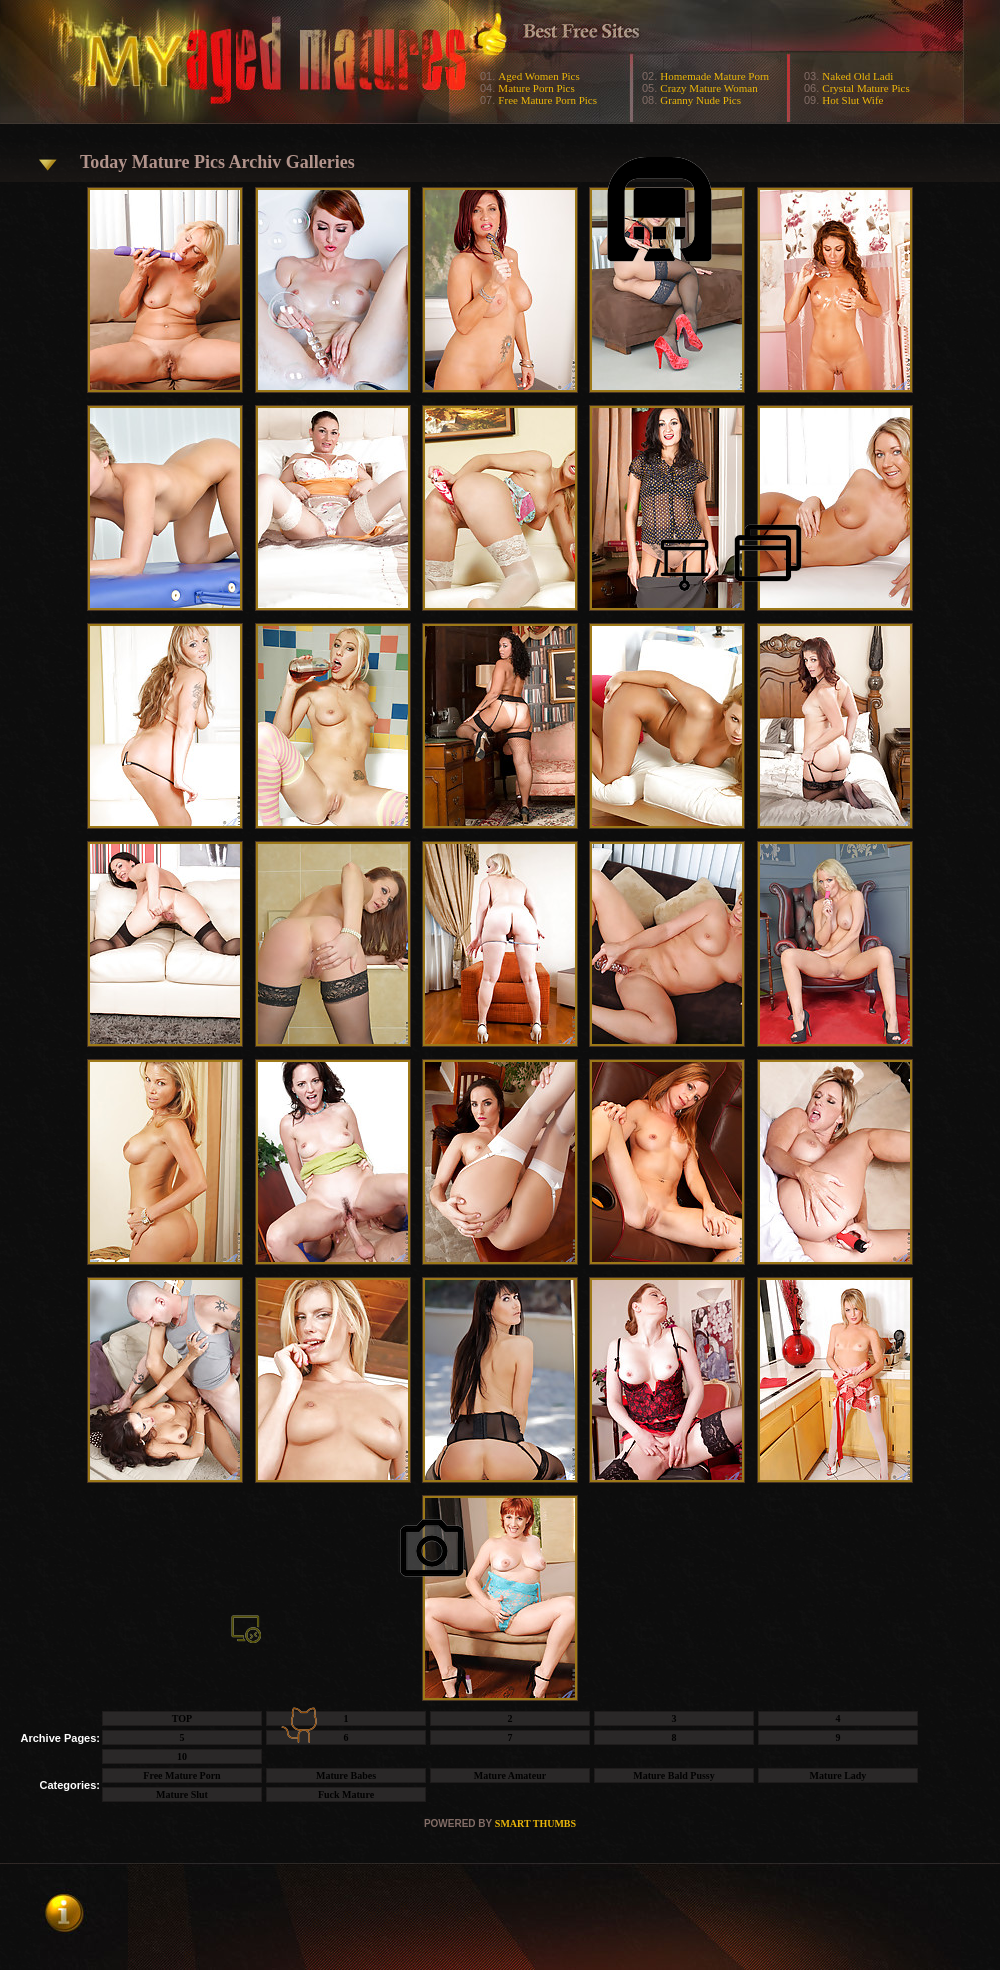 This screenshot has height=1970, width=1000. Describe the element at coordinates (659, 213) in the screenshot. I see `access subway or metro transit information` at that location.